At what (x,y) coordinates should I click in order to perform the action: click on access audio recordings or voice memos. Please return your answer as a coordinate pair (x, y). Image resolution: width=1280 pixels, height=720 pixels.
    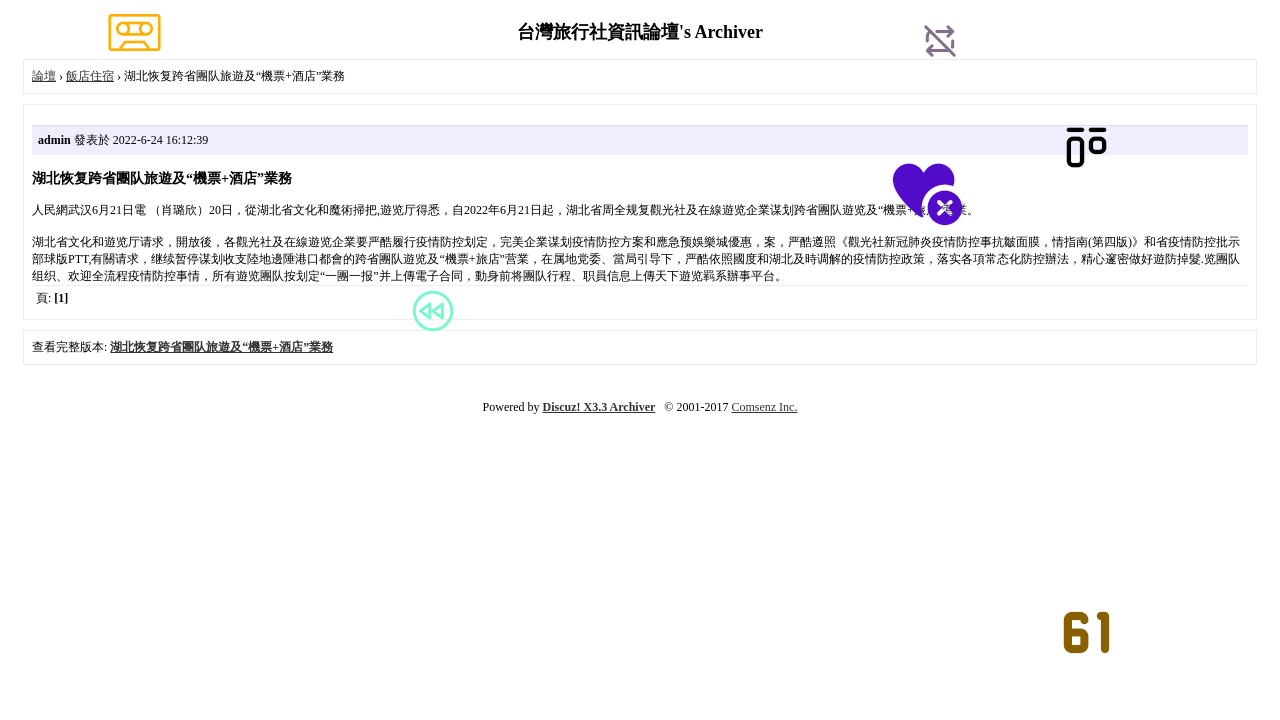
    Looking at the image, I should click on (134, 32).